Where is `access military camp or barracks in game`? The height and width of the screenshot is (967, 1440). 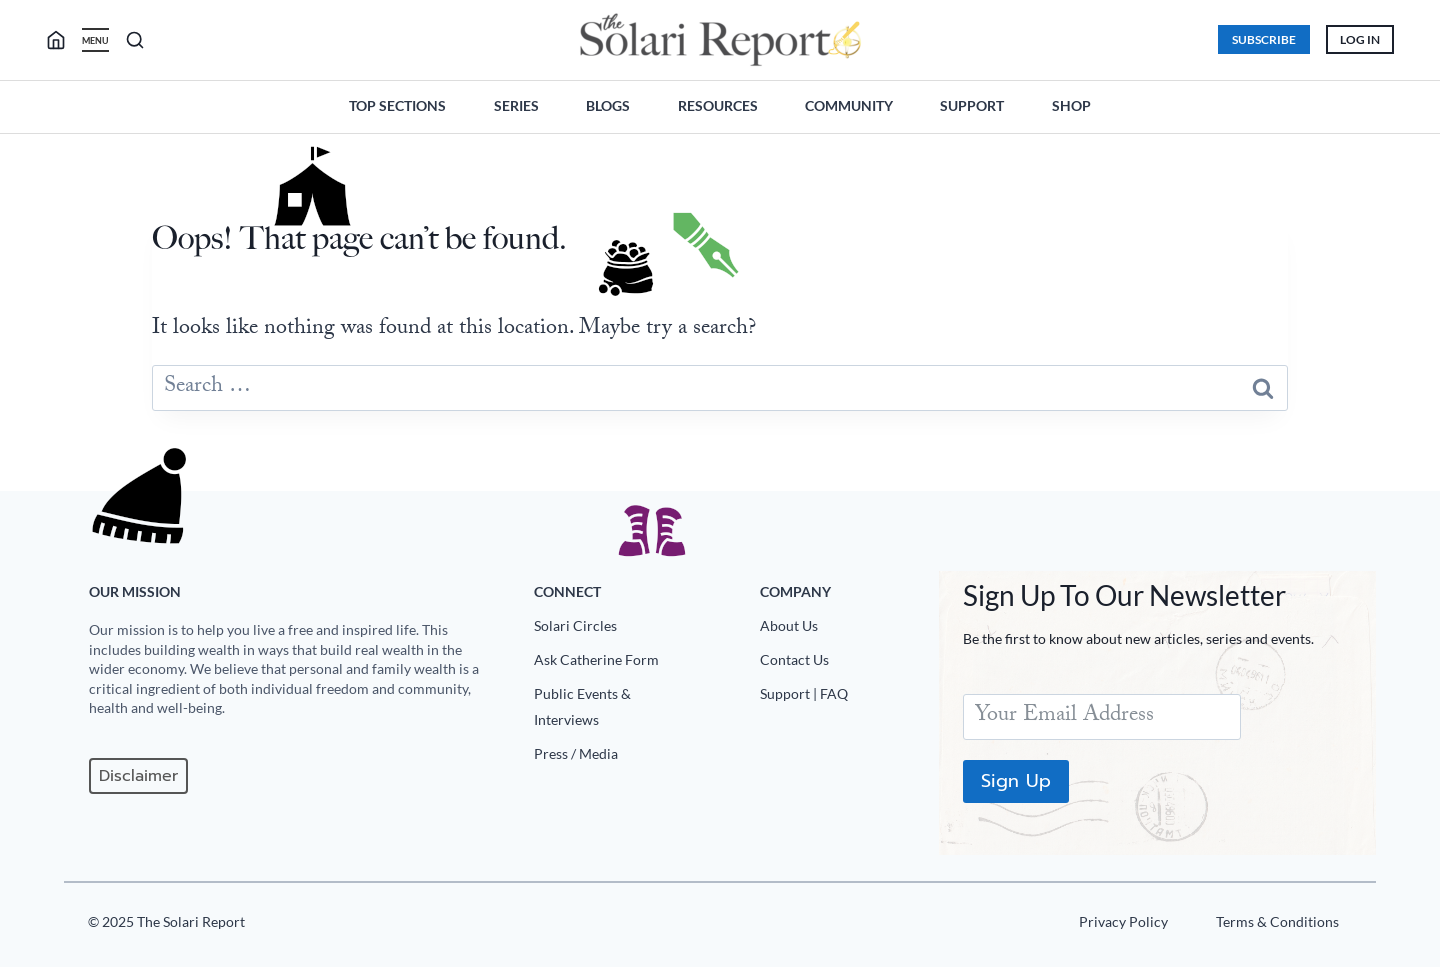 access military camp or barracks in game is located at coordinates (312, 185).